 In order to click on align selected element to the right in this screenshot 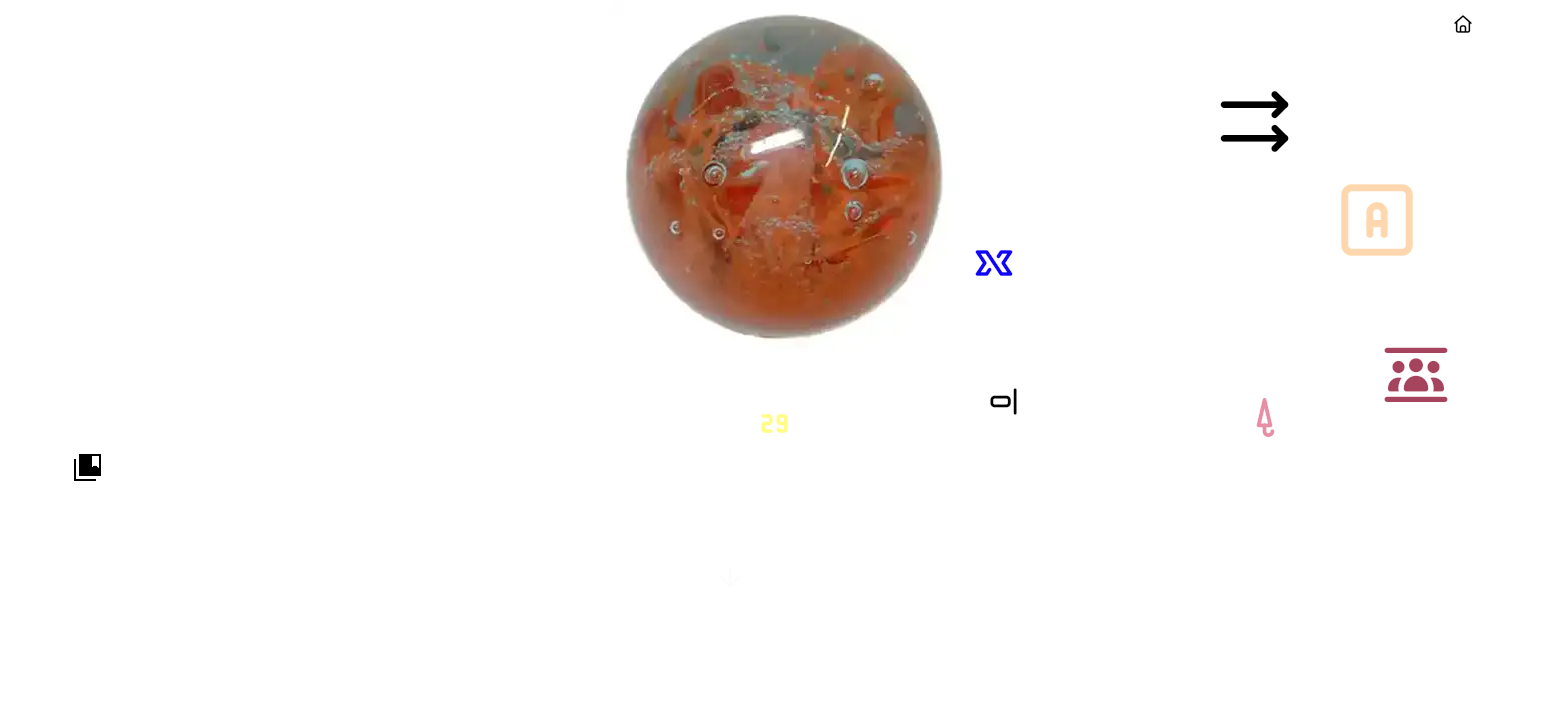, I will do `click(1003, 401)`.